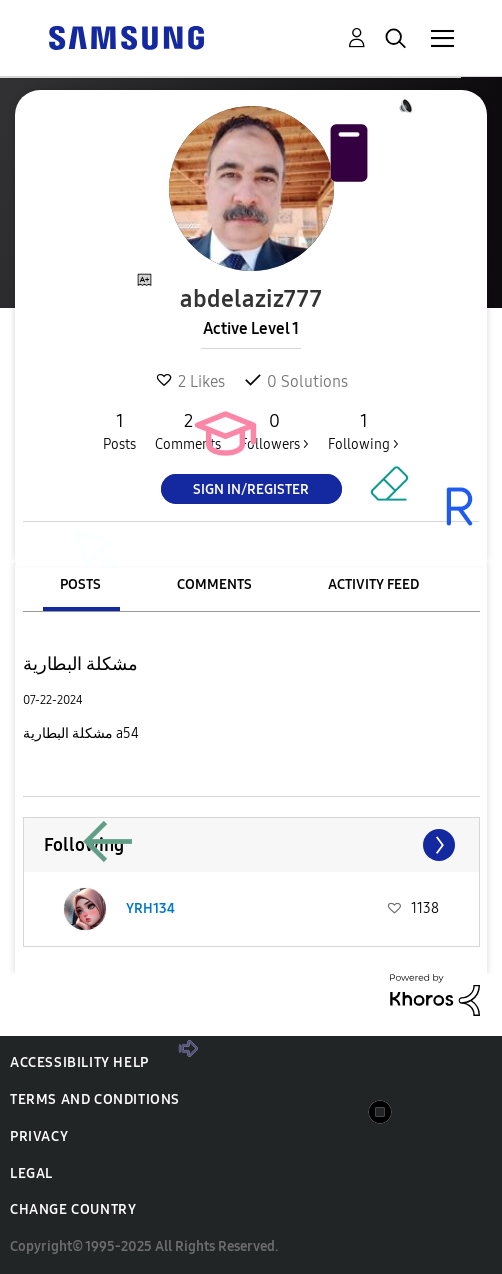 This screenshot has width=502, height=1274. Describe the element at coordinates (225, 433) in the screenshot. I see `access education or school-related features` at that location.